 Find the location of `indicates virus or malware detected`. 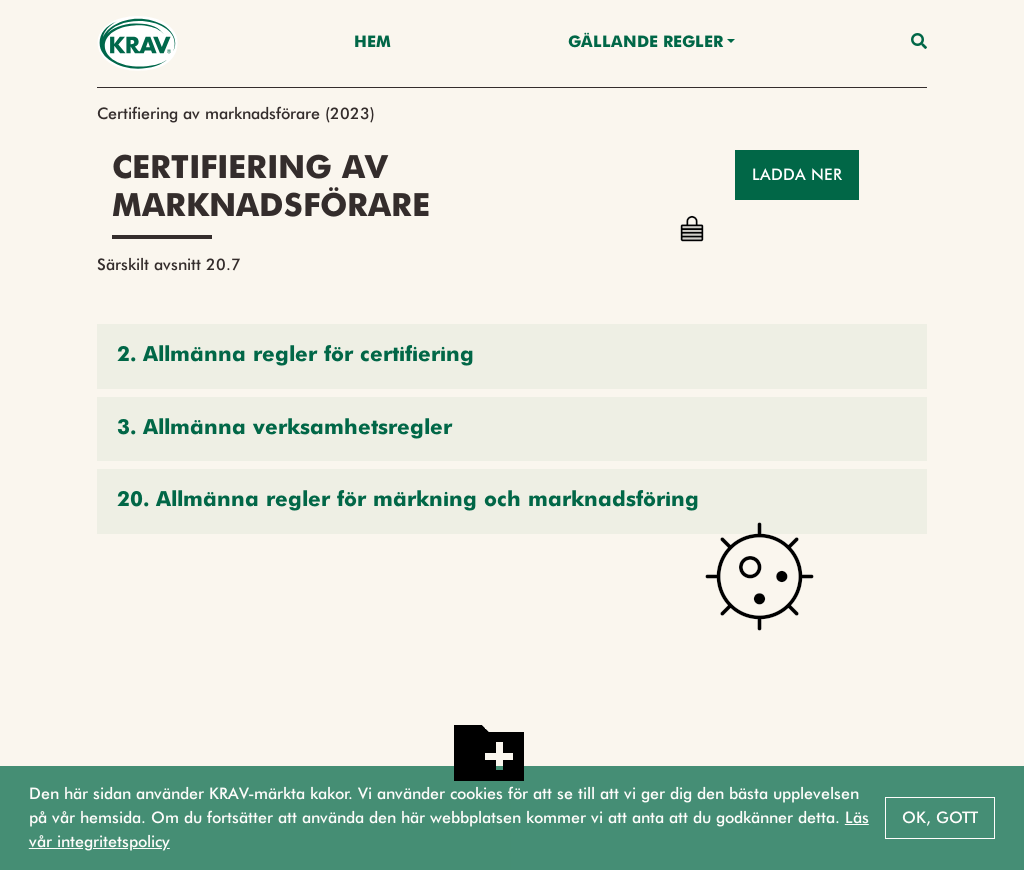

indicates virus or malware detected is located at coordinates (759, 576).